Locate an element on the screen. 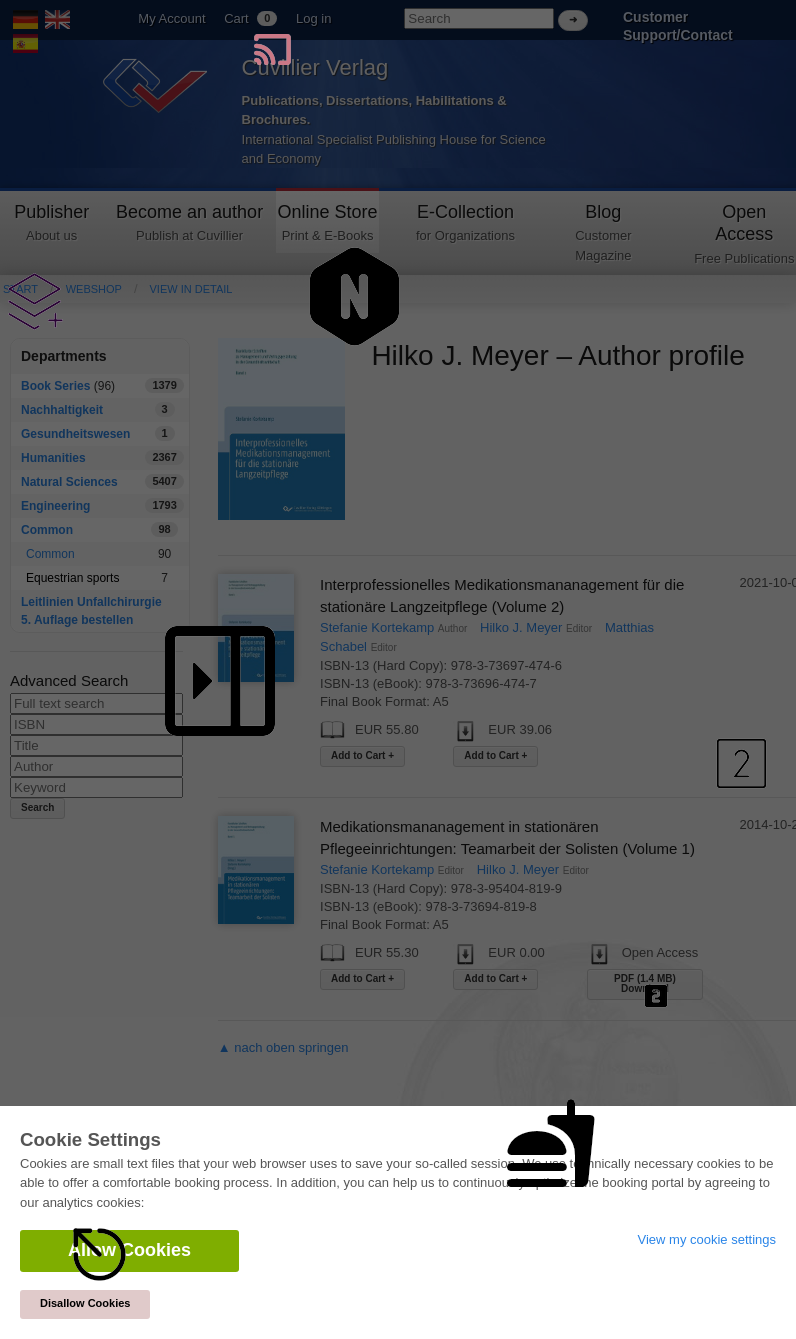 This screenshot has width=796, height=1339. indicates step two in a multi-step process is located at coordinates (741, 763).